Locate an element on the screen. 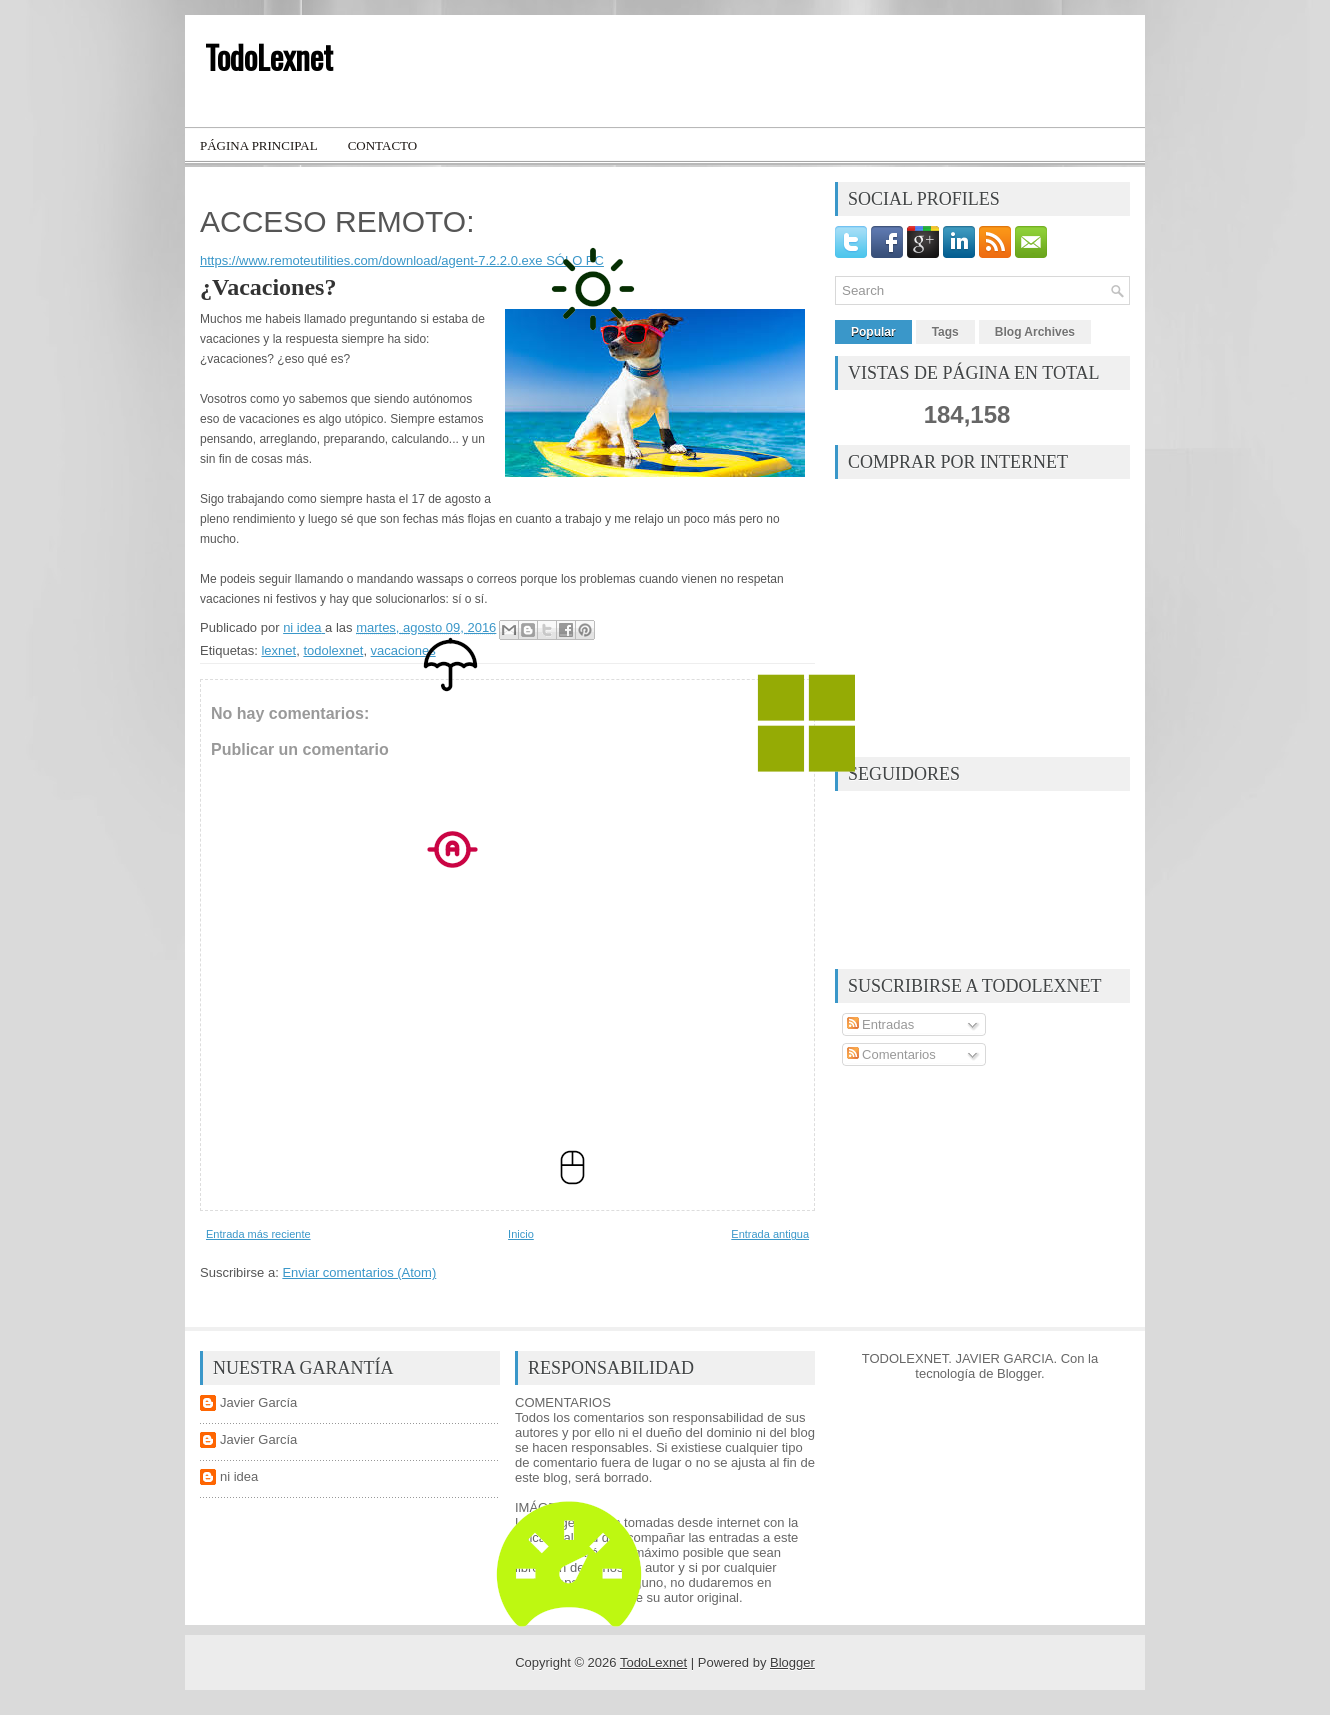  view weather protection or rain forecast is located at coordinates (450, 664).